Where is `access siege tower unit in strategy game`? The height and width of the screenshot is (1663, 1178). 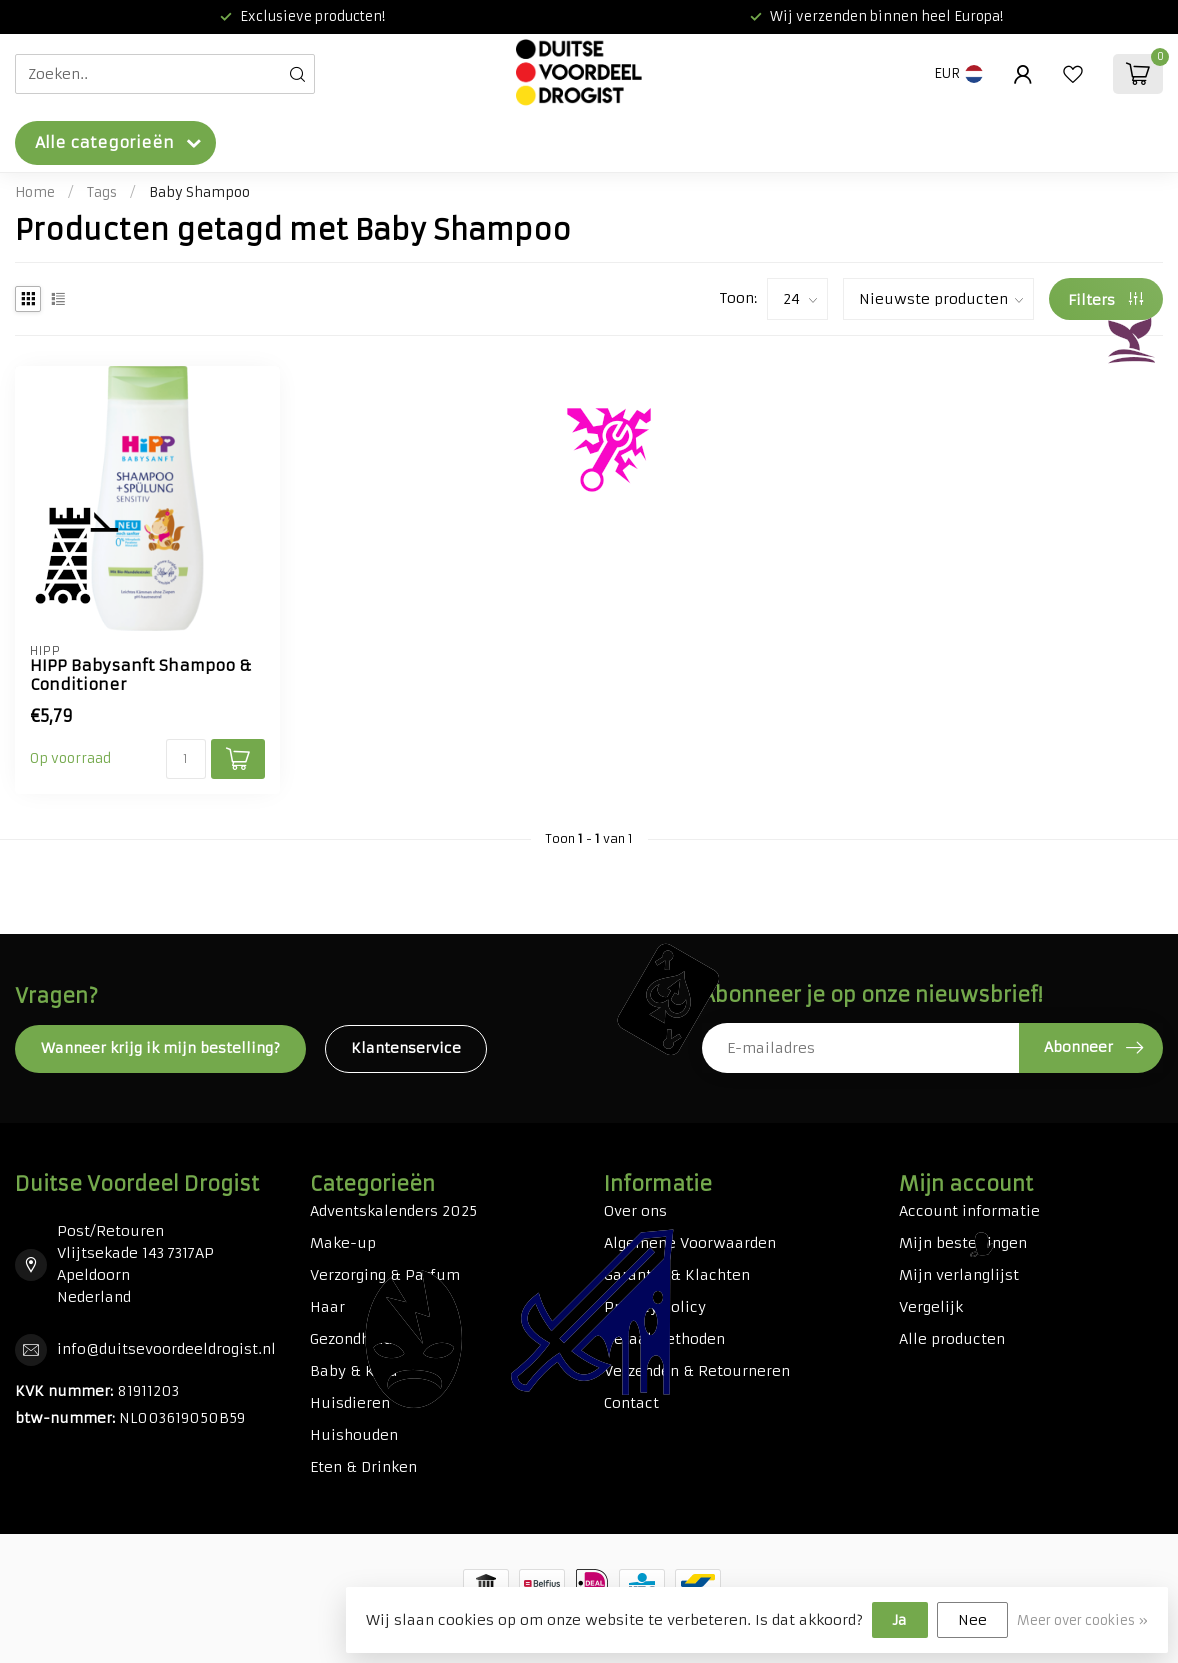
access siege tower unit in strategy game is located at coordinates (75, 554).